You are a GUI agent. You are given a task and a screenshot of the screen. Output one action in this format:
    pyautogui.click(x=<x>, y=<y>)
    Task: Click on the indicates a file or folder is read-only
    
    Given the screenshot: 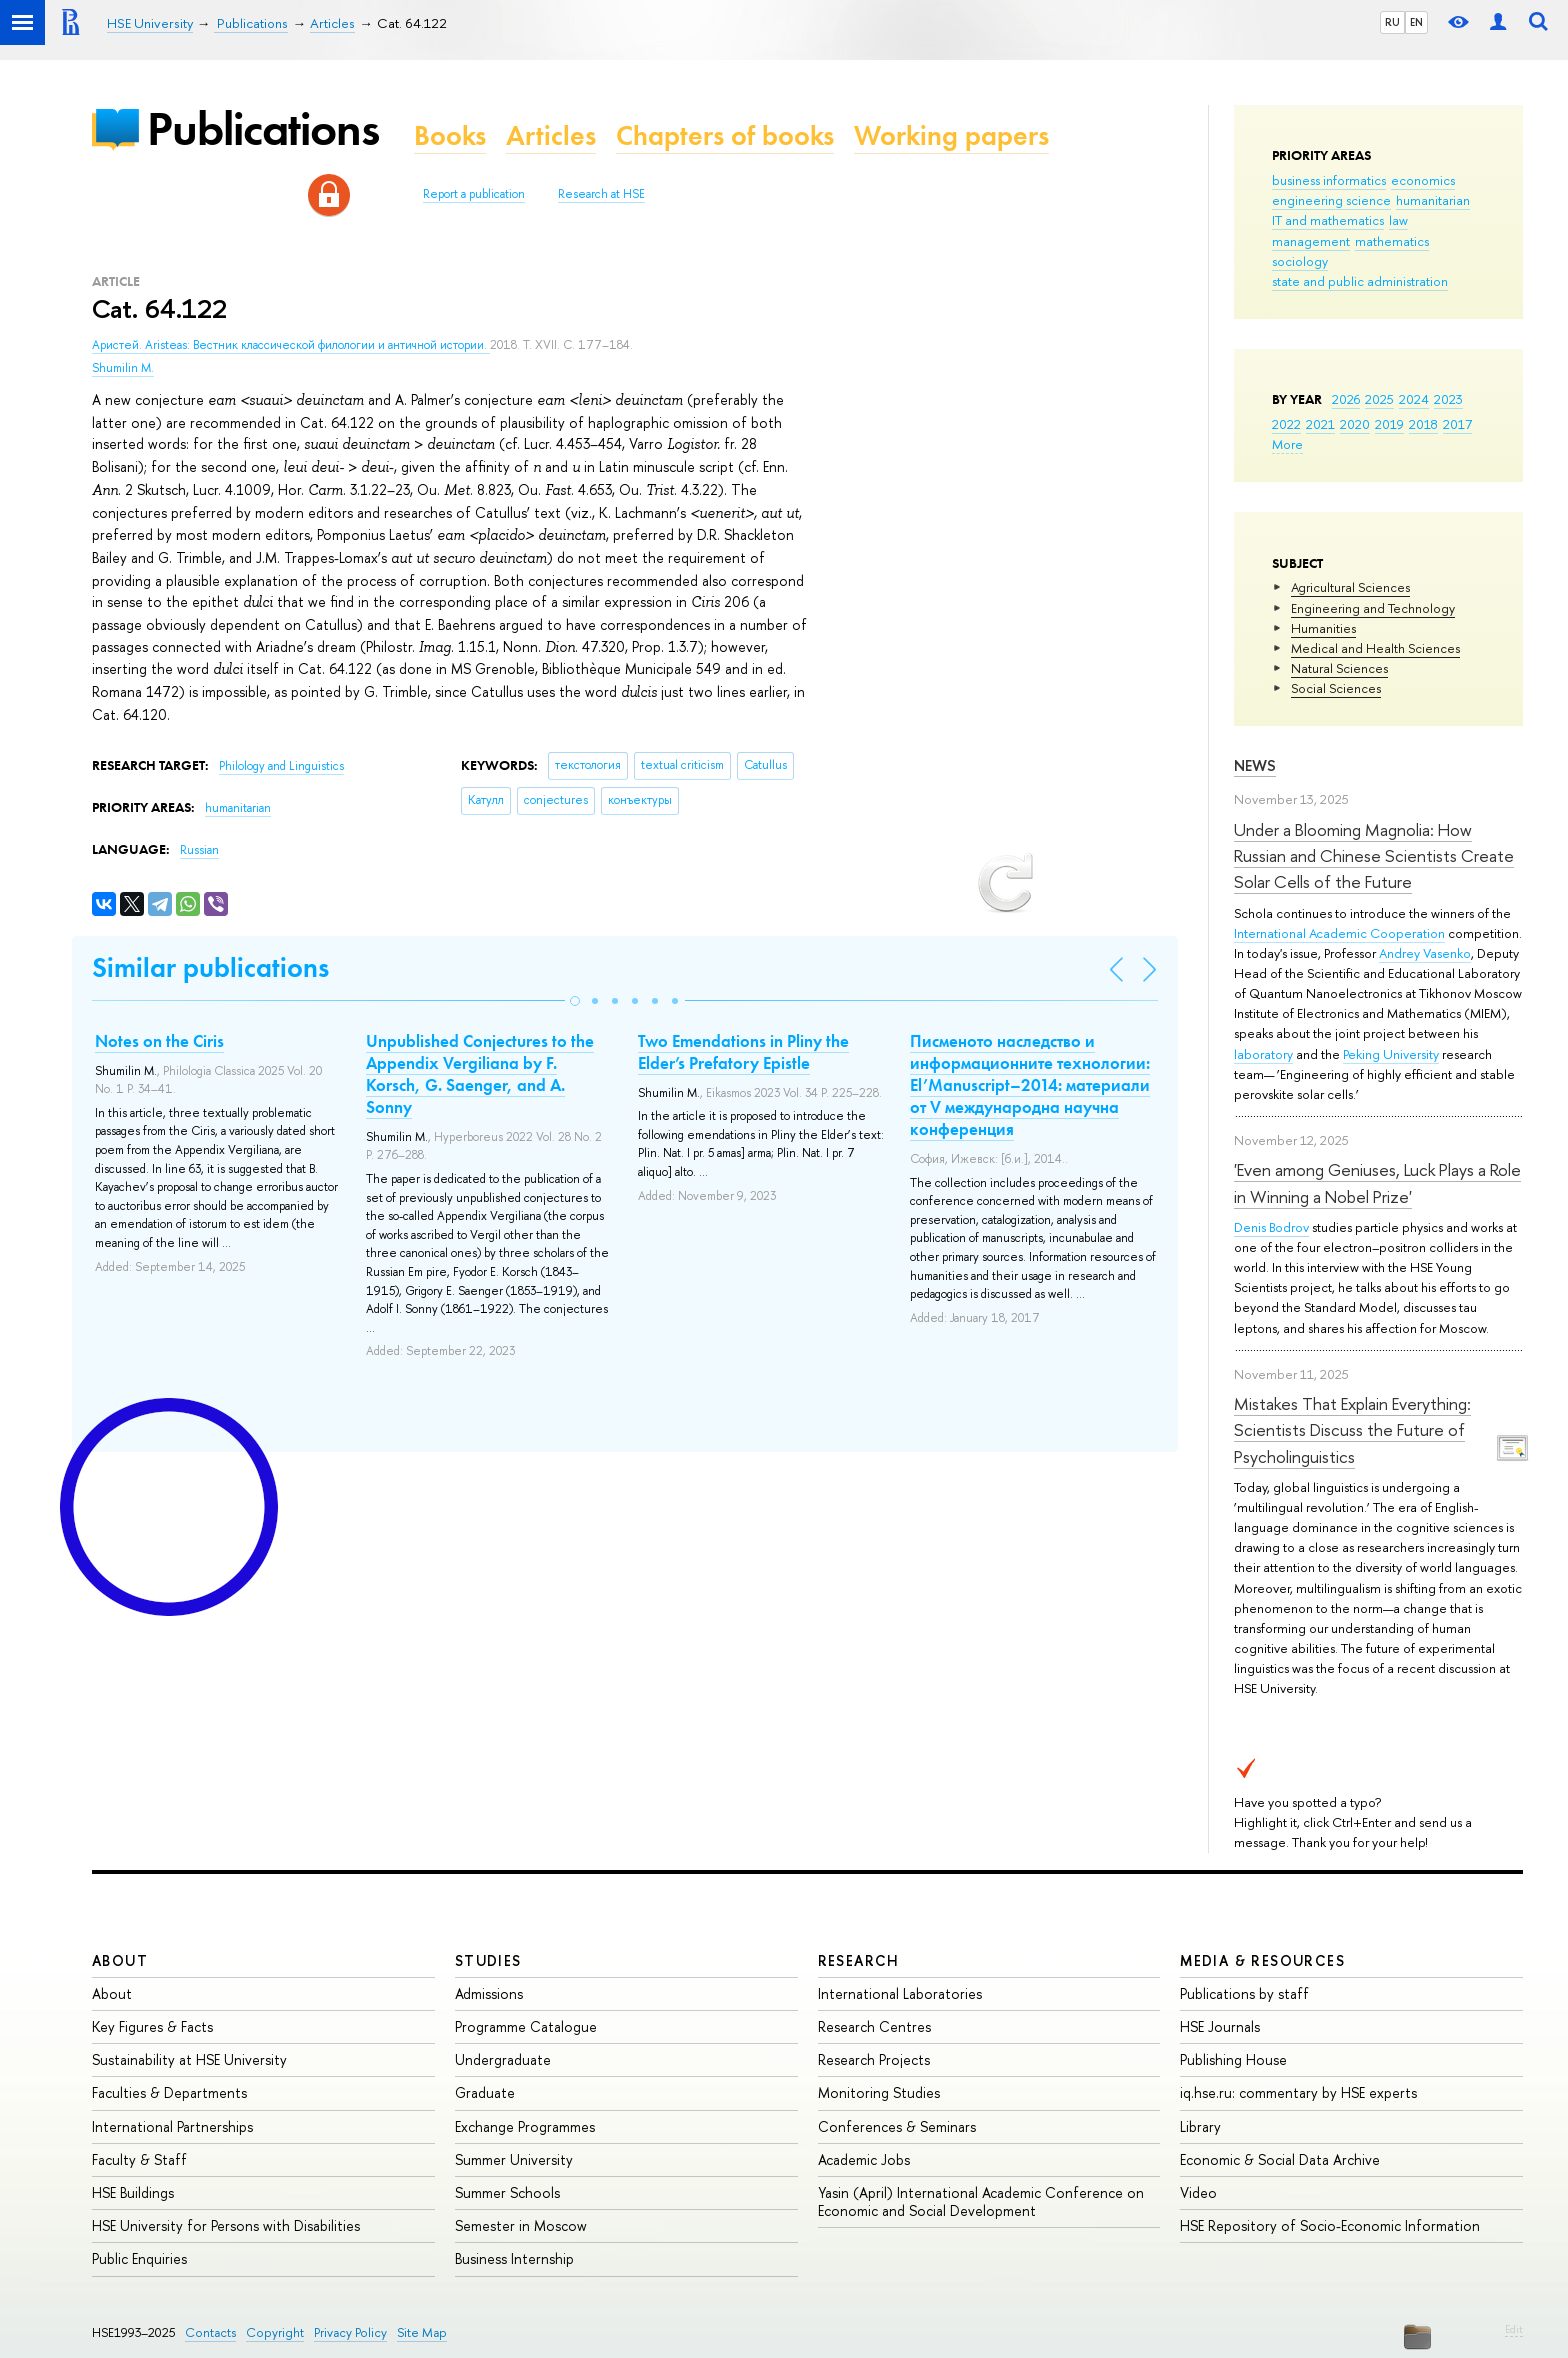 What is the action you would take?
    pyautogui.click(x=329, y=195)
    